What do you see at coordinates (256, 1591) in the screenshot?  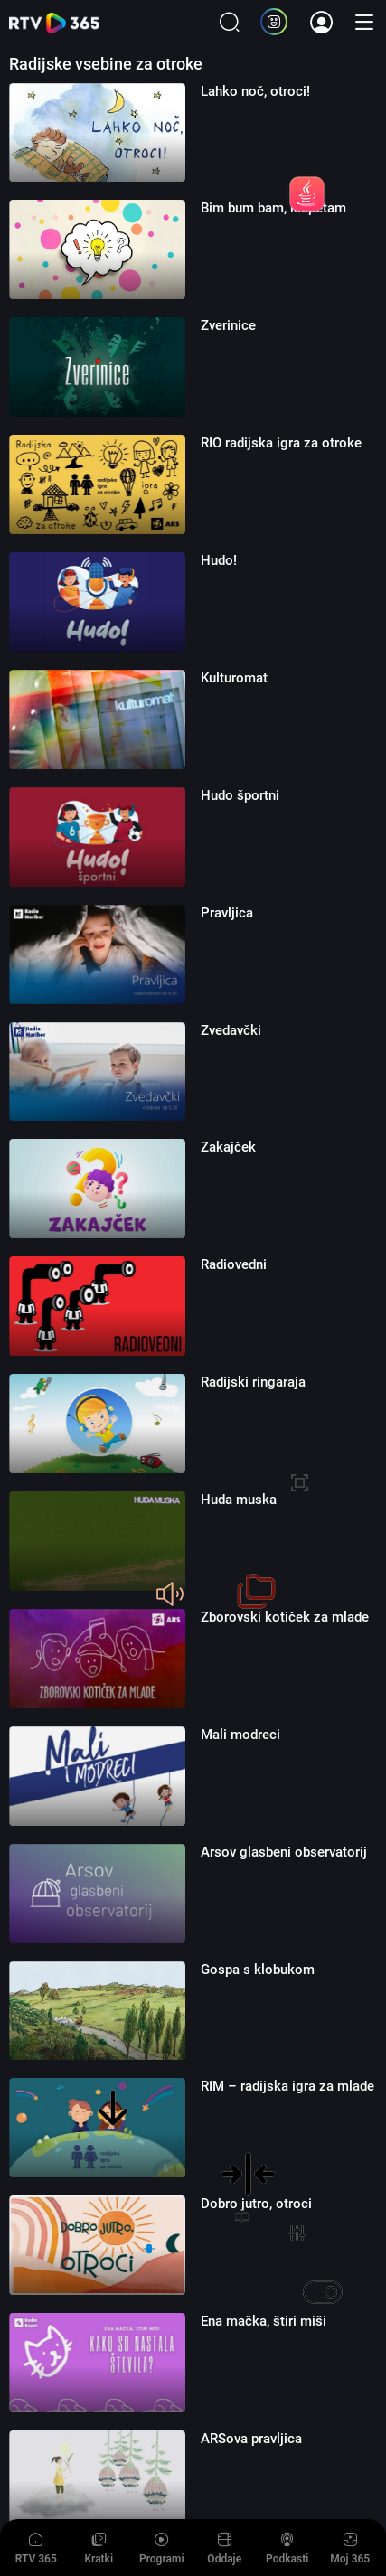 I see `view all folders` at bounding box center [256, 1591].